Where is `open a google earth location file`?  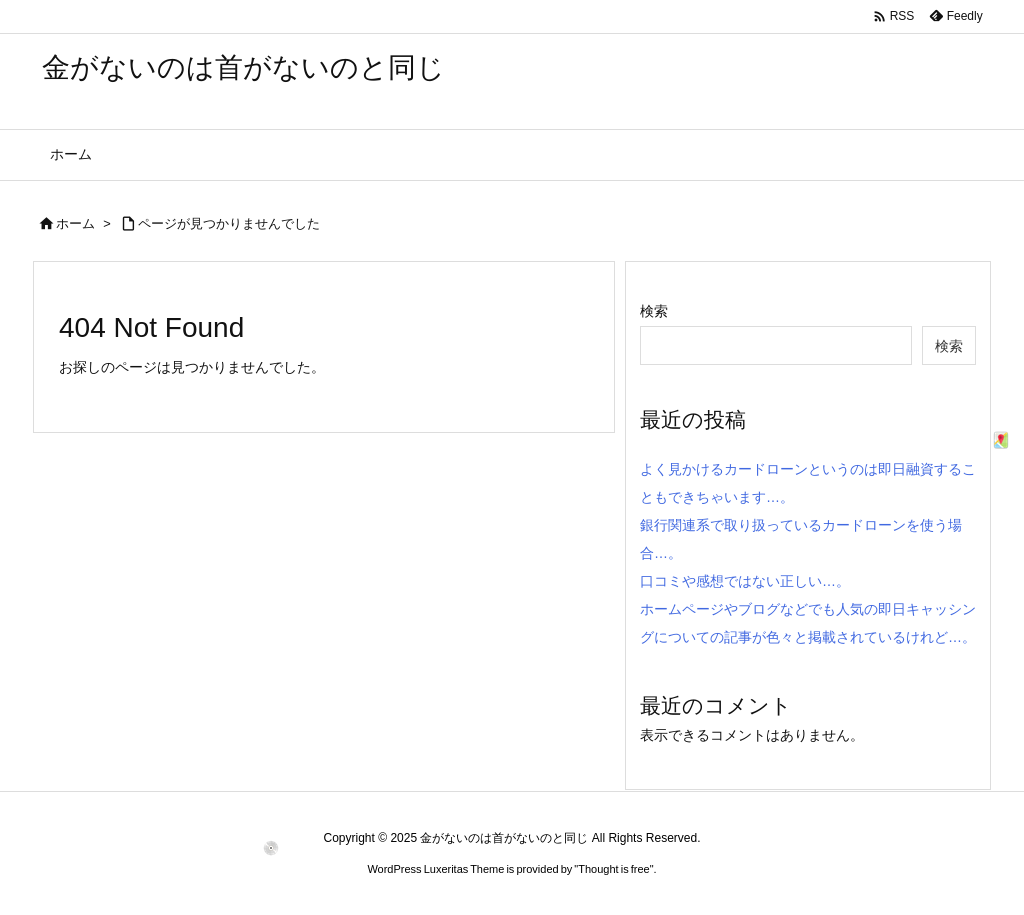
open a google earth location file is located at coordinates (1001, 440).